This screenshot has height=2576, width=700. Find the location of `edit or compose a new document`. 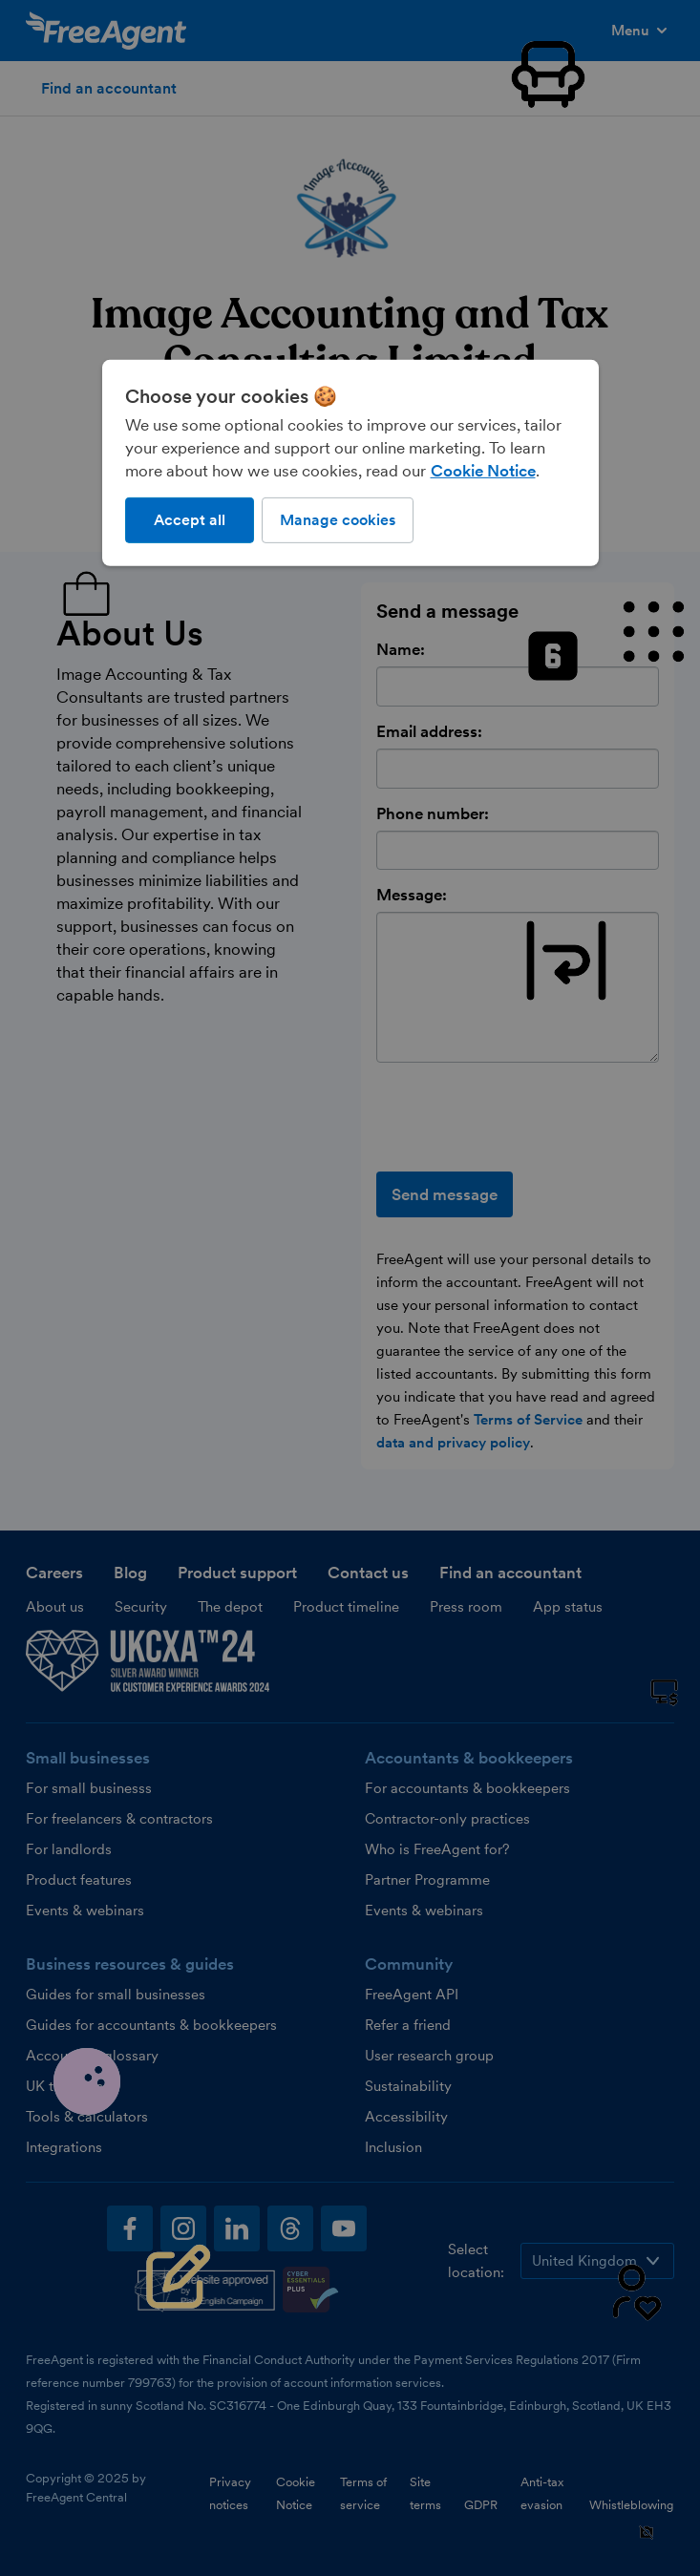

edit or compose a new document is located at coordinates (179, 2276).